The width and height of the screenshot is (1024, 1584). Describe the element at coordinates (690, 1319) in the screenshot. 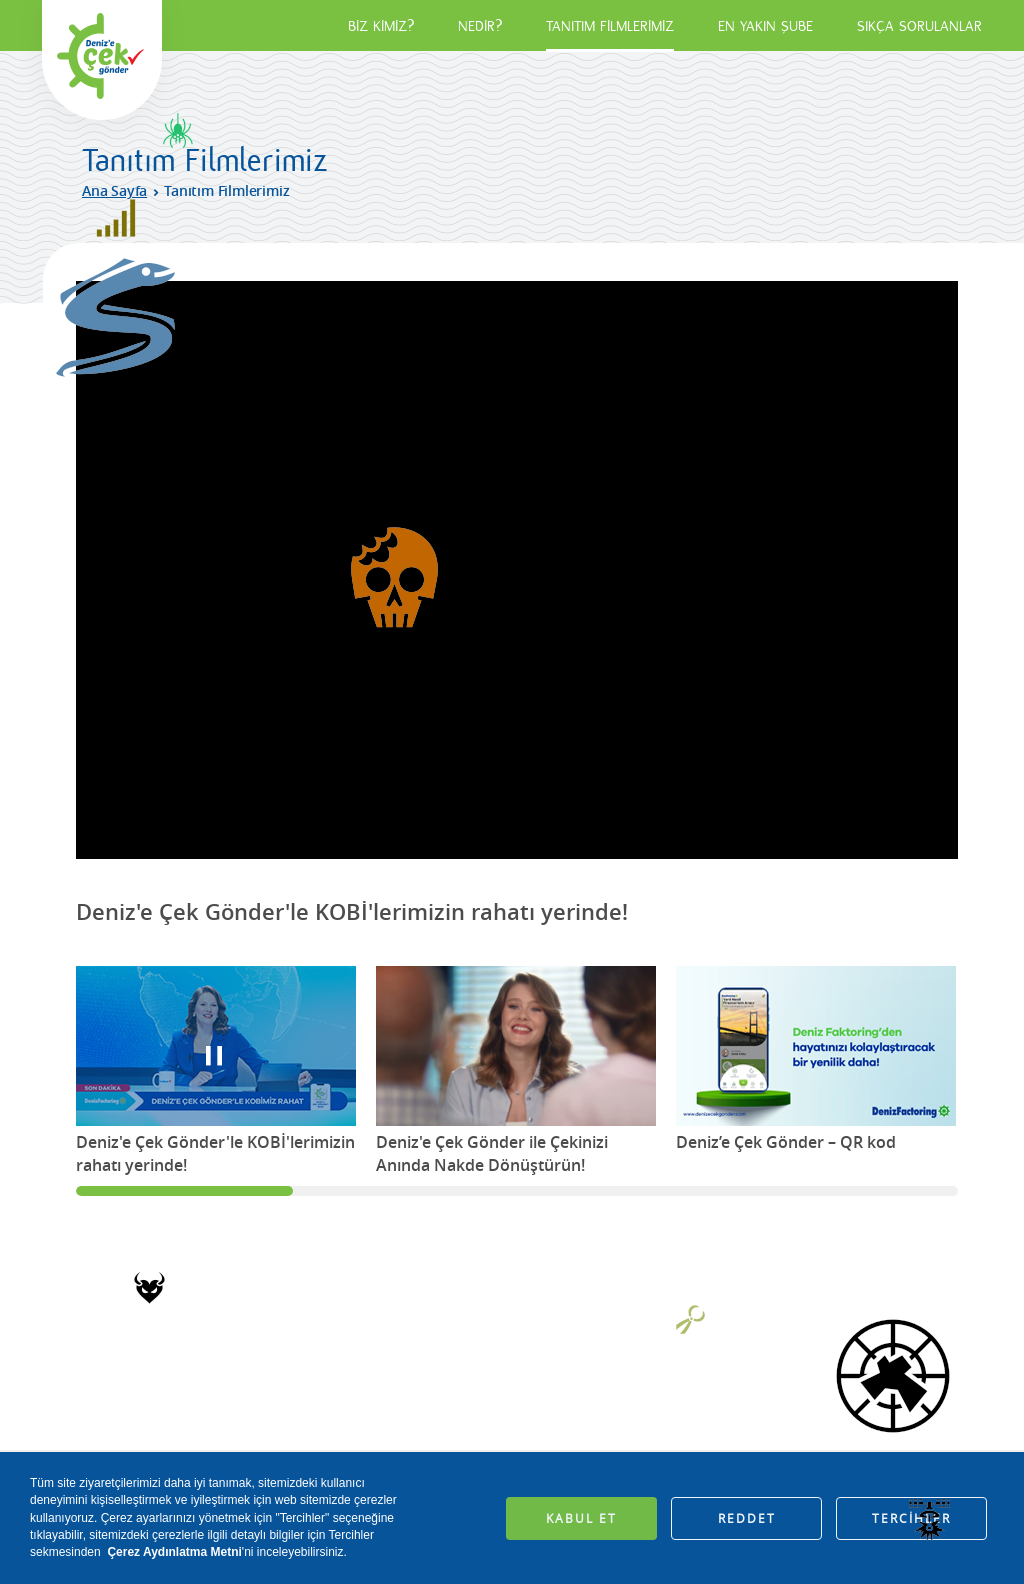

I see `select or grab an item` at that location.